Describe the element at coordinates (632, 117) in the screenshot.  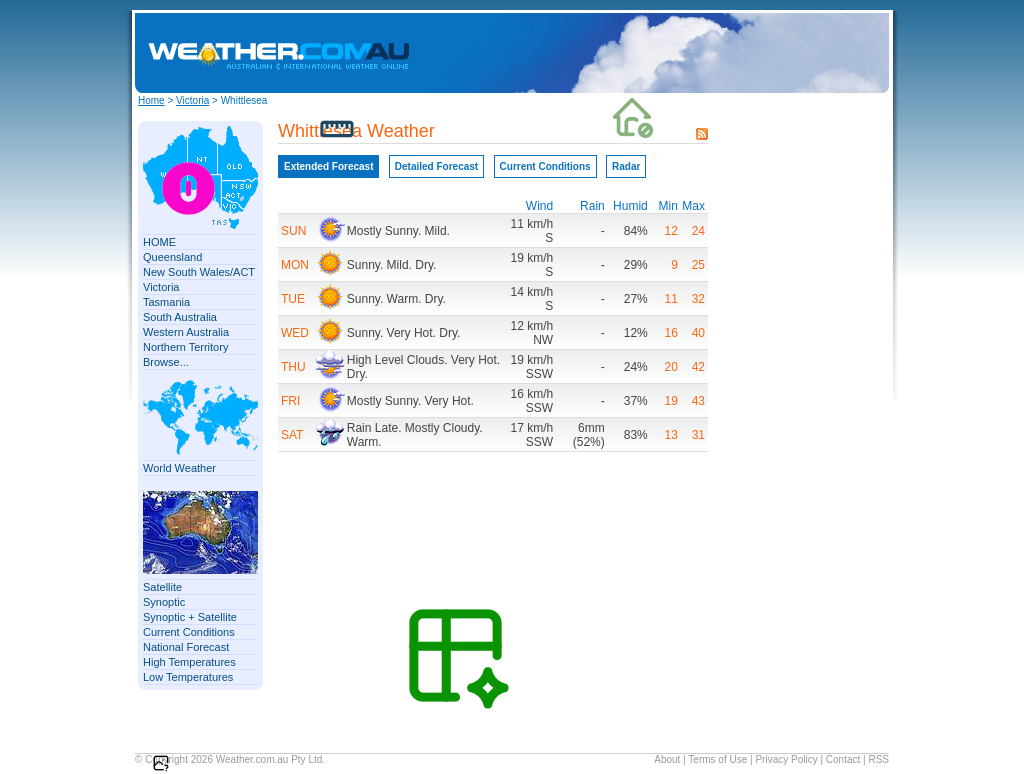
I see `cancel home or residence selection` at that location.